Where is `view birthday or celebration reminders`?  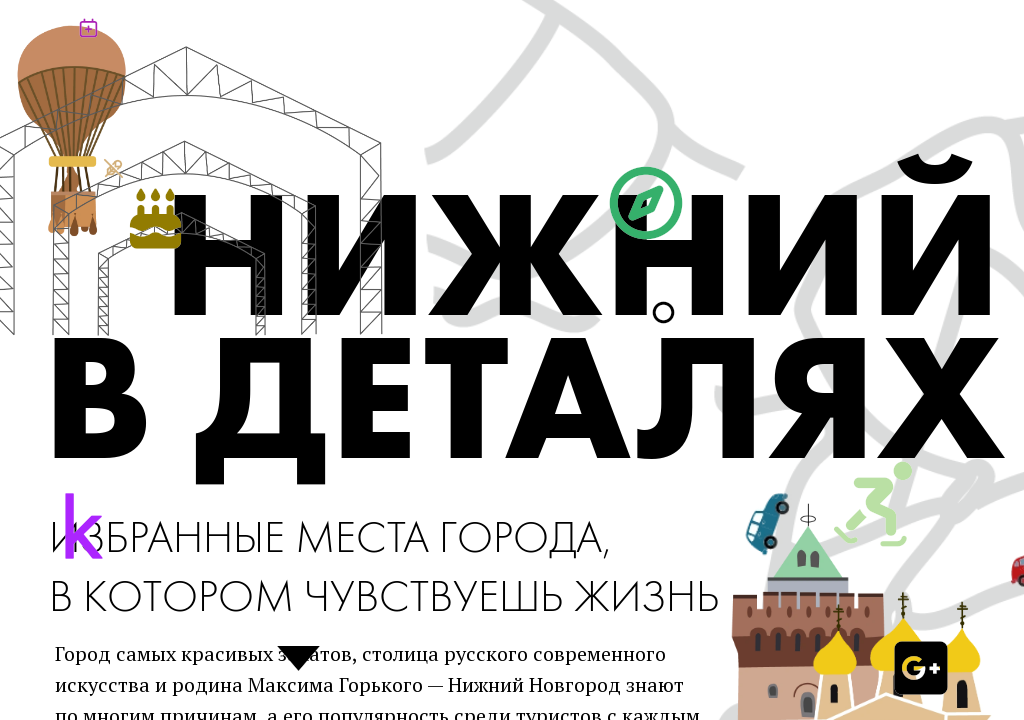
view birthday or celebration reminders is located at coordinates (155, 219).